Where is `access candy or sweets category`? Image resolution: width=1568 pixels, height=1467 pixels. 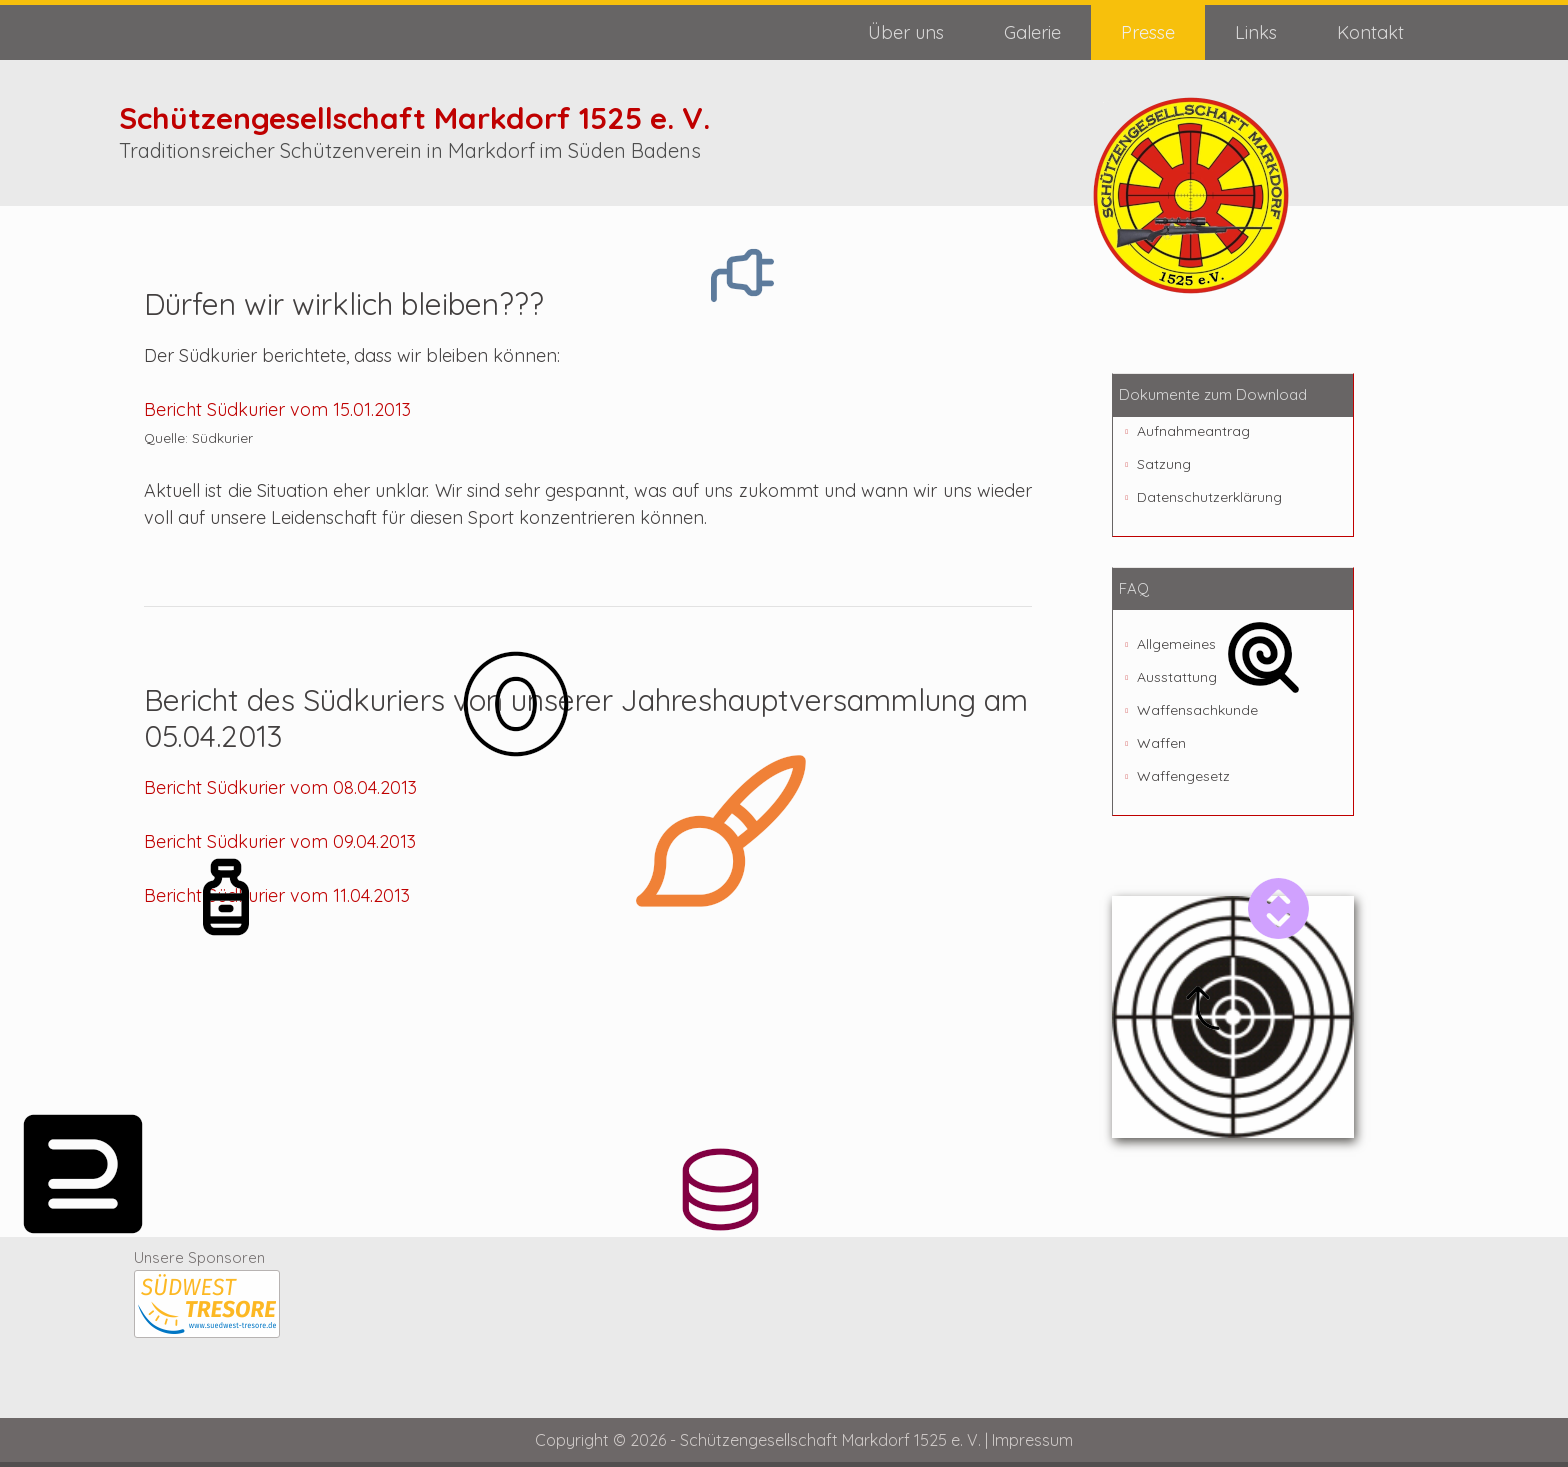 access candy or sweets category is located at coordinates (1263, 657).